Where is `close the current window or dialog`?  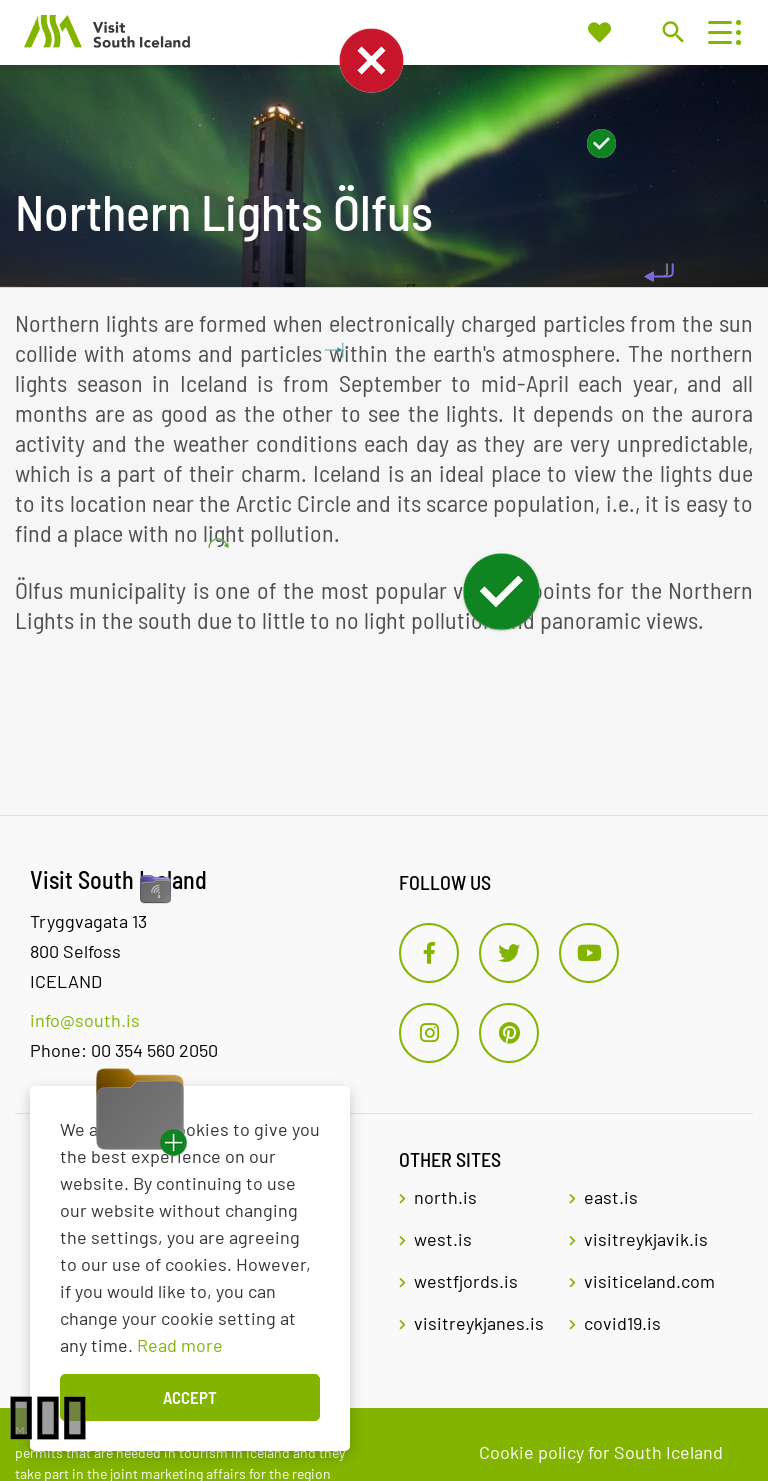 close the current window or dialog is located at coordinates (371, 60).